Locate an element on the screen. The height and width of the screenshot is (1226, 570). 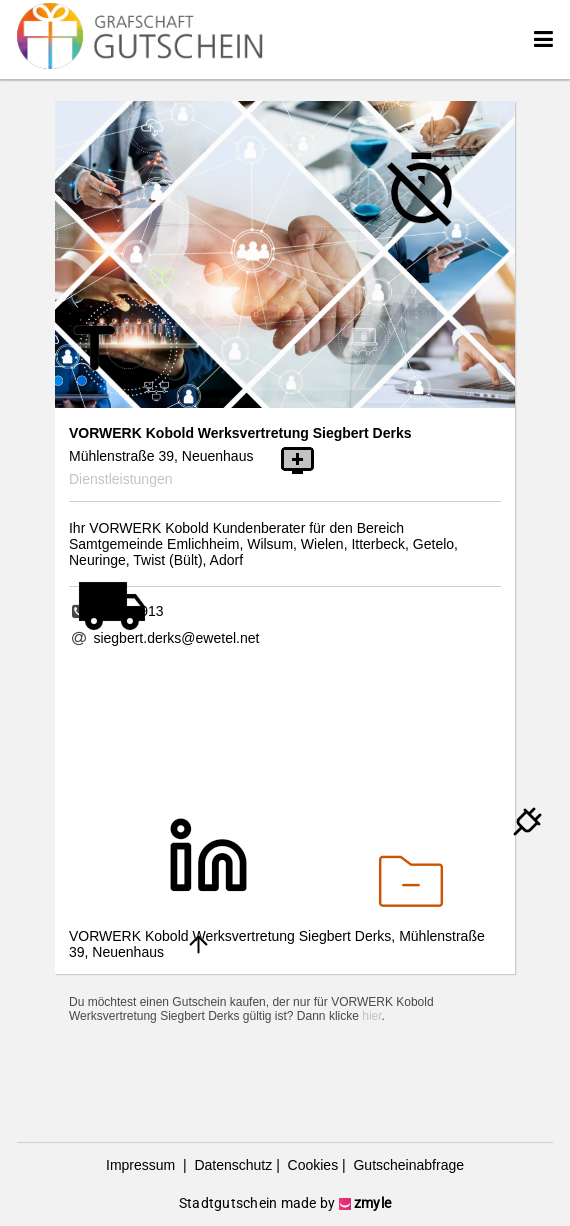
track your delivery status is located at coordinates (112, 606).